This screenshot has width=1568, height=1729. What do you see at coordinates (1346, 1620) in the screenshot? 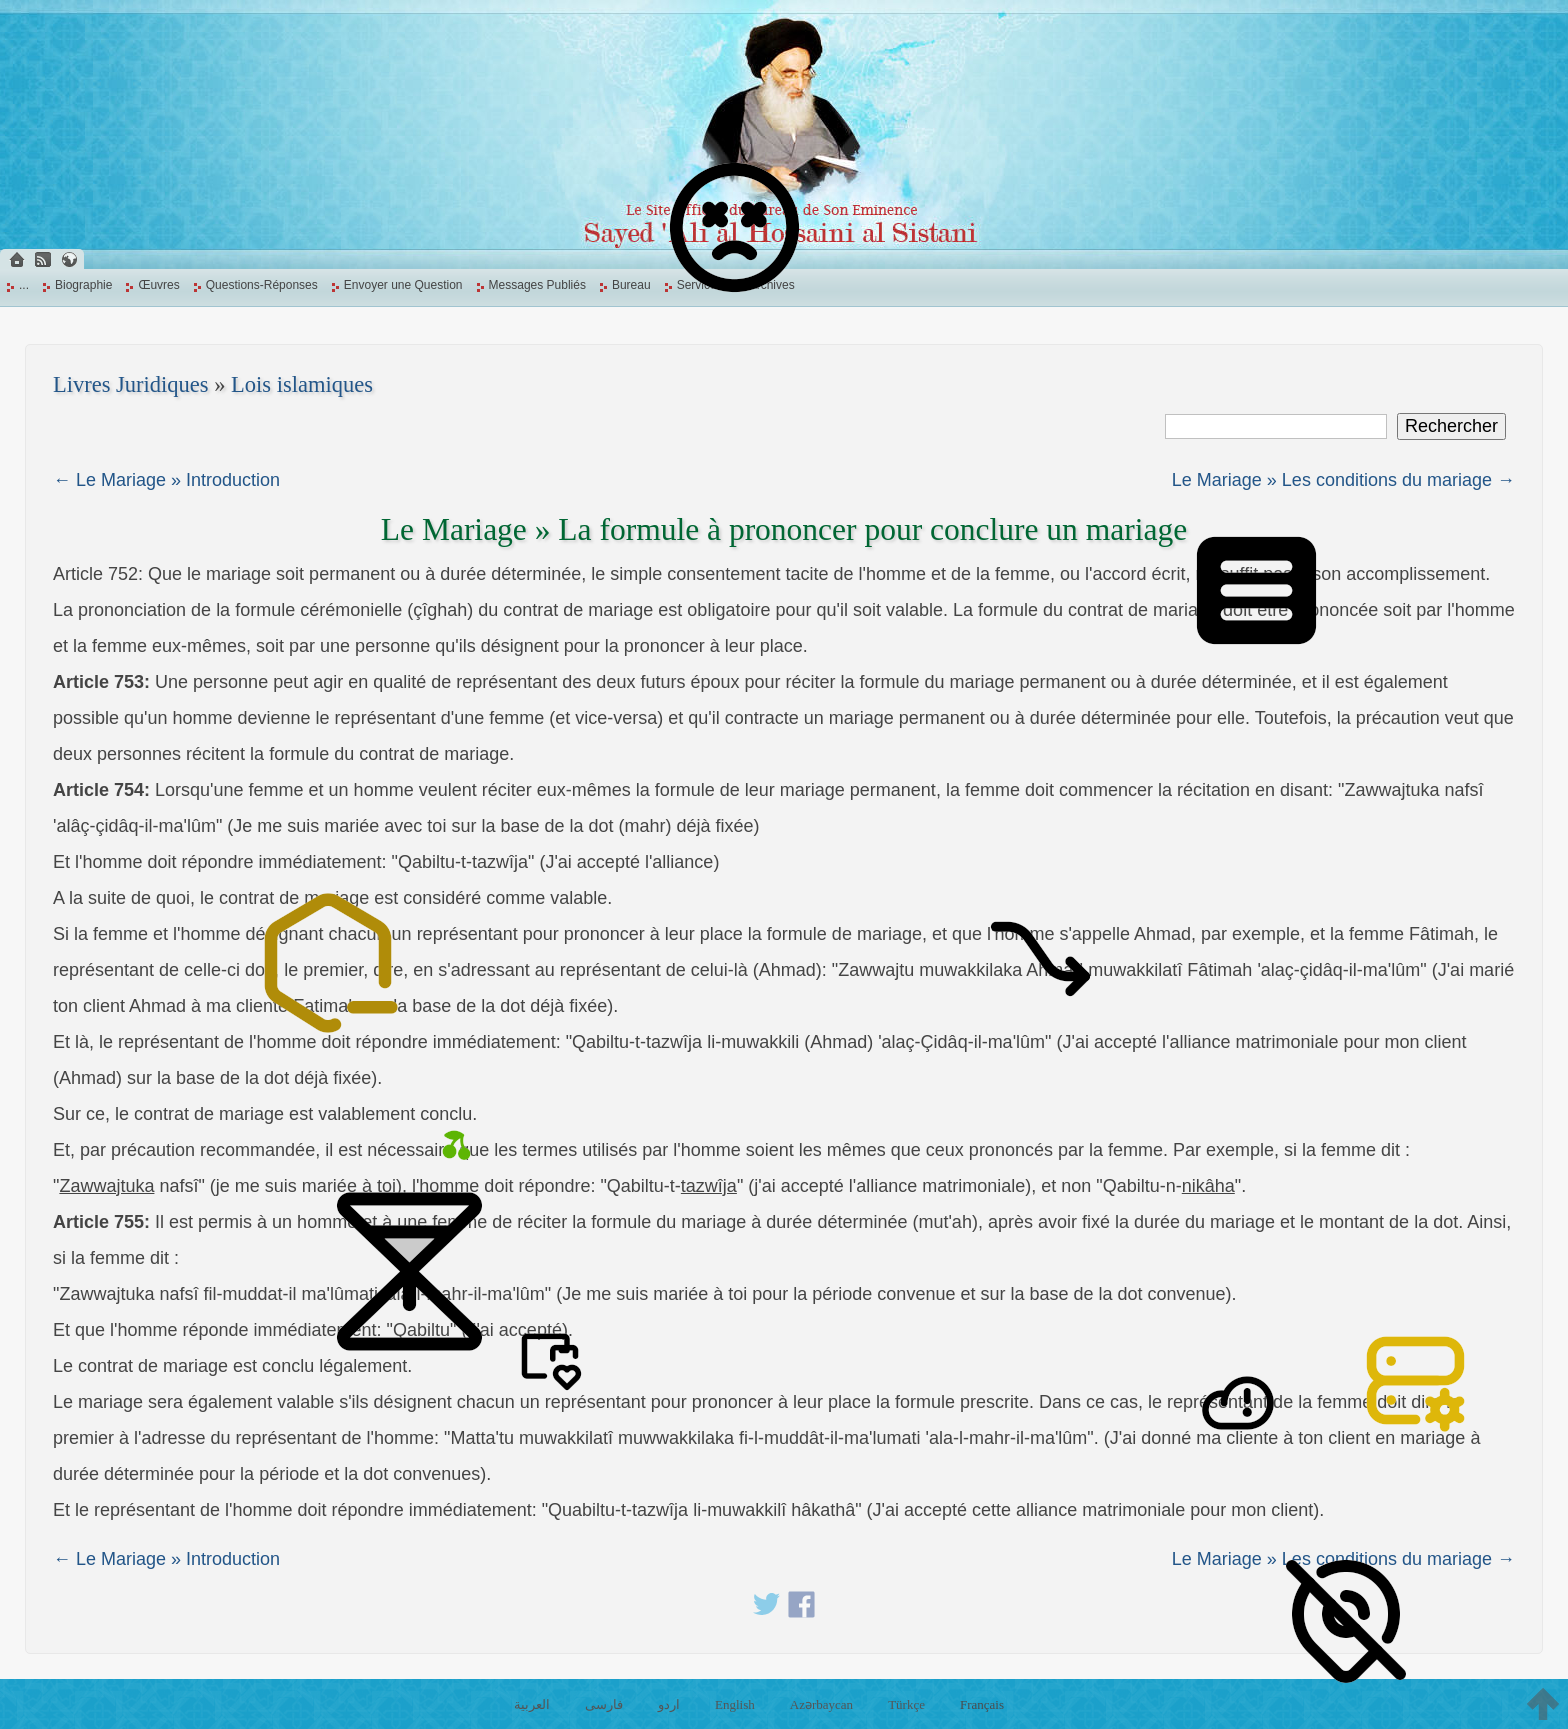
I see `disable location tracking` at bounding box center [1346, 1620].